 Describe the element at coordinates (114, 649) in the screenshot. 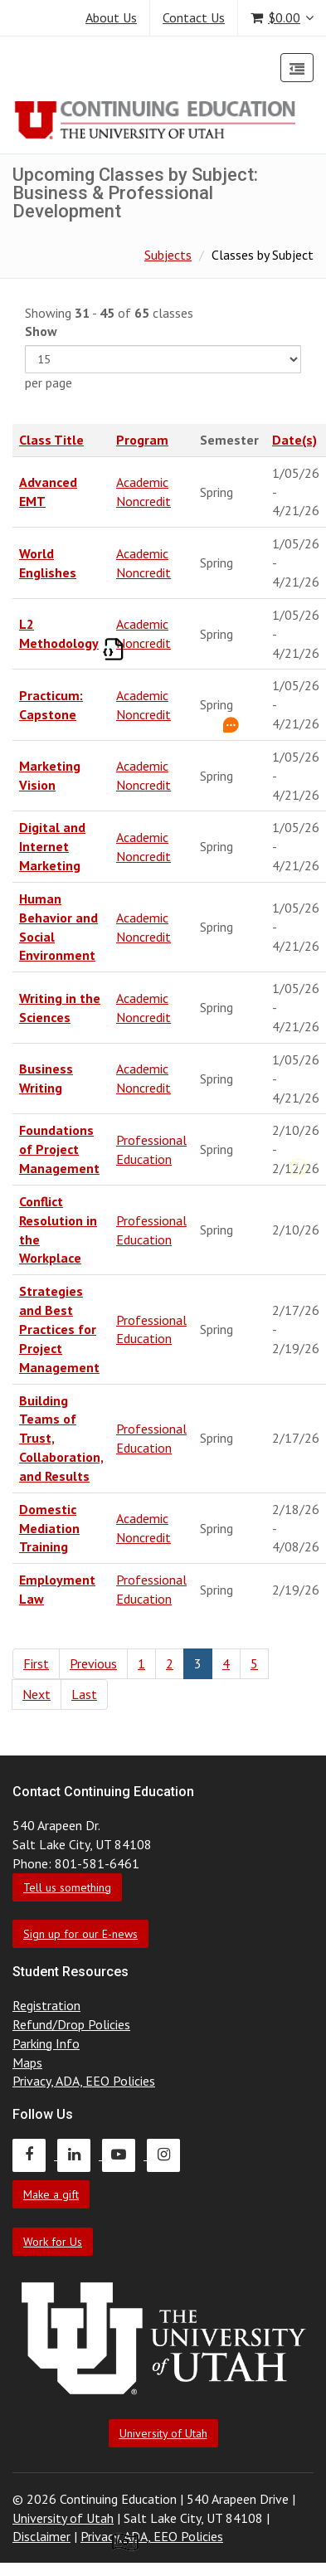

I see `open JSON file` at that location.